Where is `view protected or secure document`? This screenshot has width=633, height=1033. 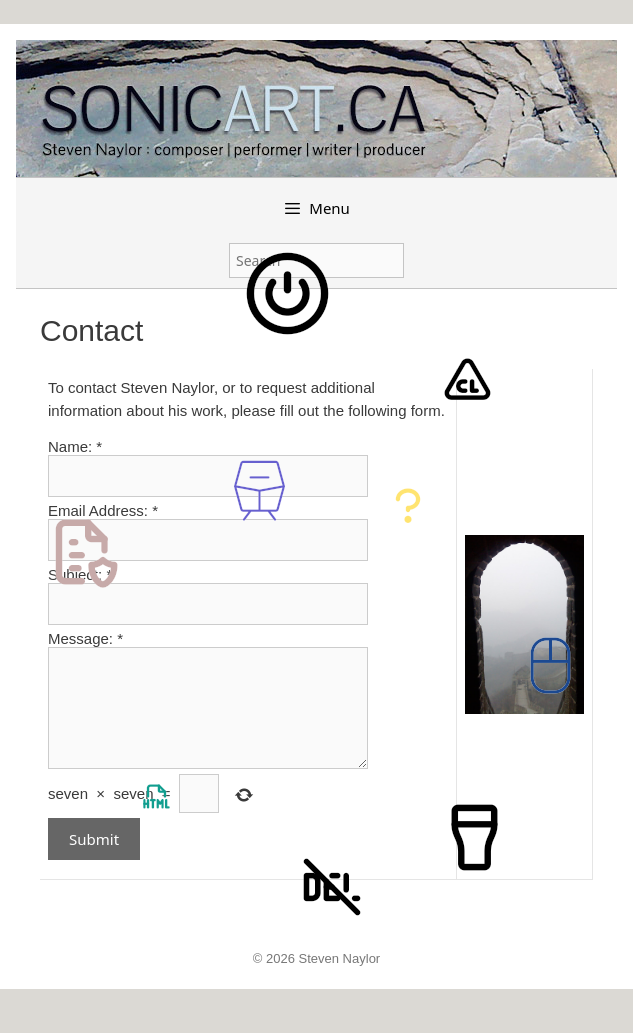
view protected or secure document is located at coordinates (85, 552).